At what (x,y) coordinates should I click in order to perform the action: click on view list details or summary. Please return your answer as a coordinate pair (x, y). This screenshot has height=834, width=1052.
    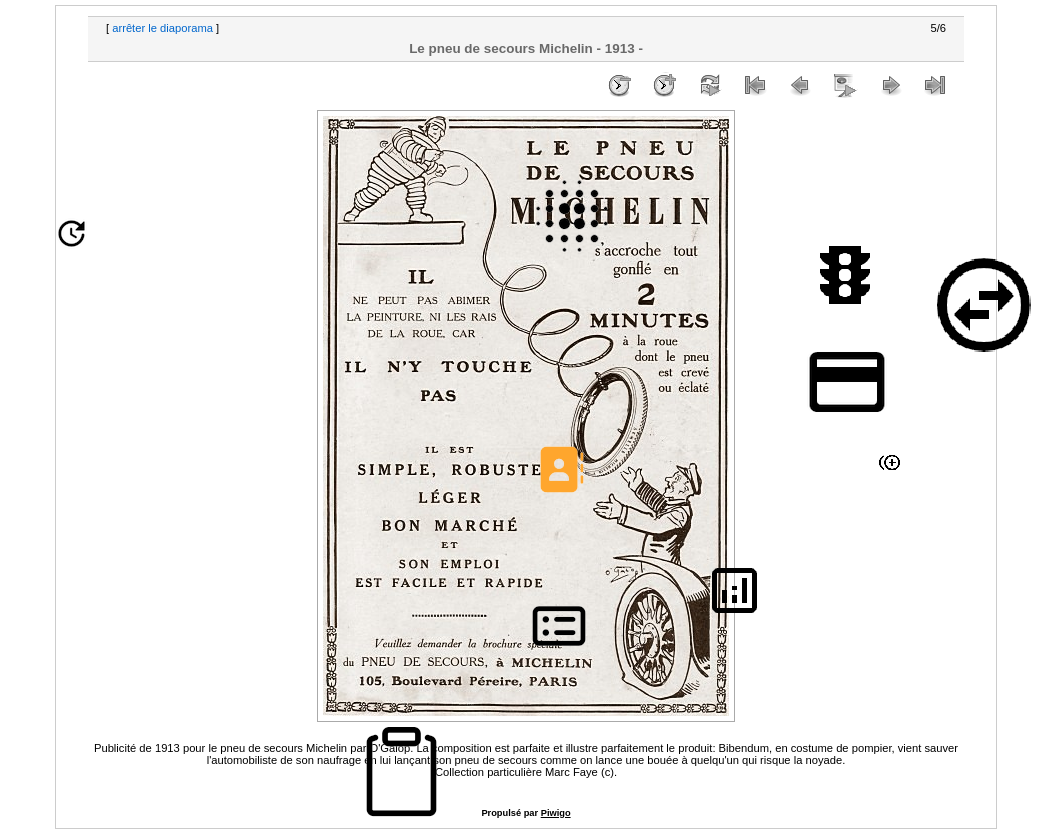
    Looking at the image, I should click on (559, 626).